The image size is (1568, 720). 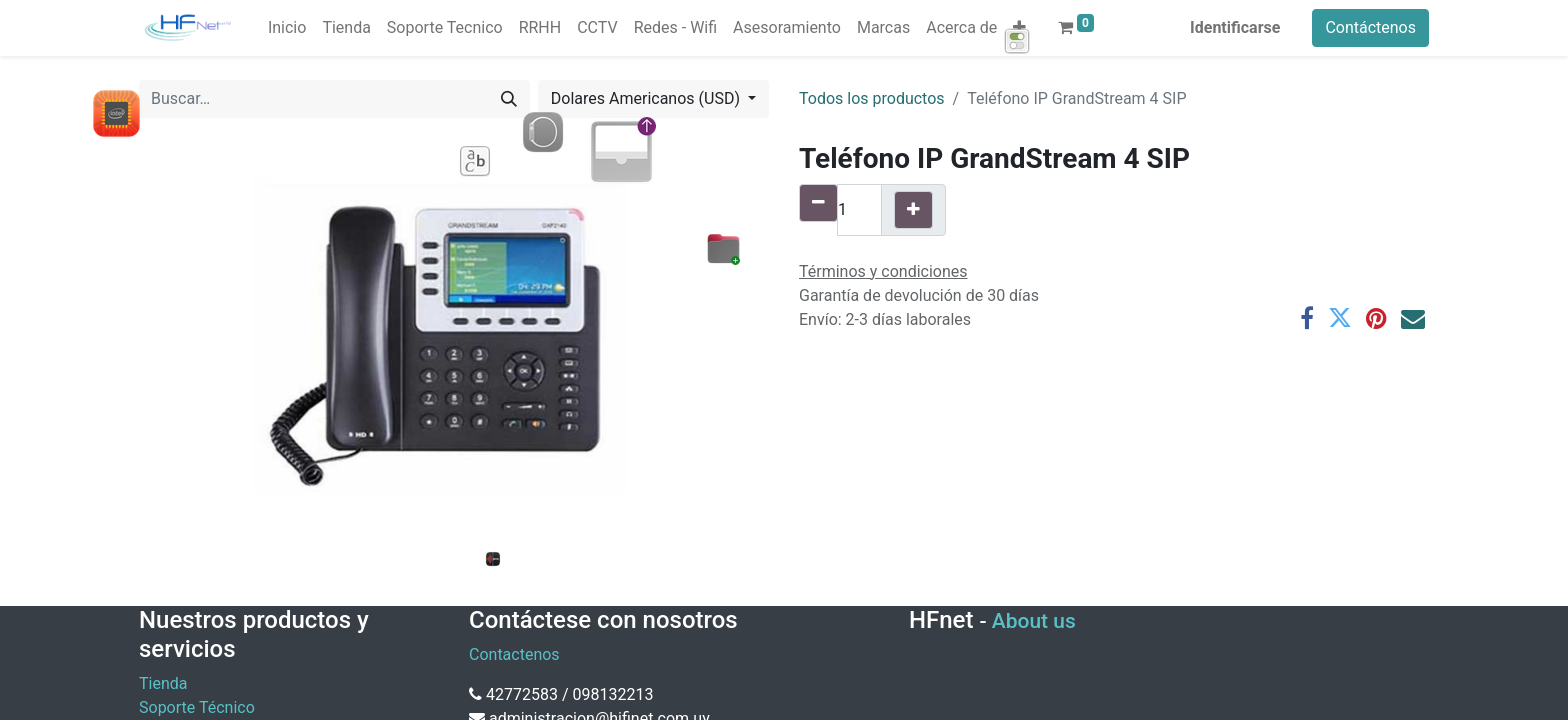 What do you see at coordinates (621, 151) in the screenshot?
I see `sync inbox and outbox mail` at bounding box center [621, 151].